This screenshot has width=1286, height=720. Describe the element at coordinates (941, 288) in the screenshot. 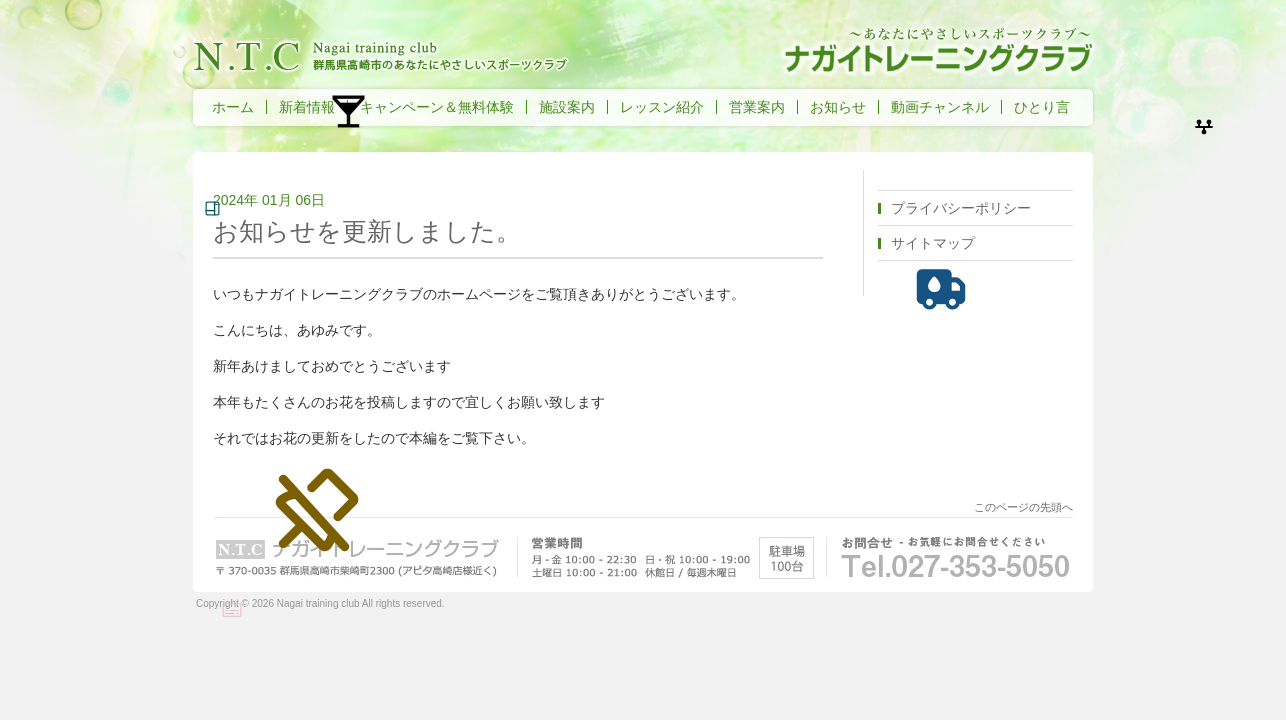

I see `water delivery service` at that location.